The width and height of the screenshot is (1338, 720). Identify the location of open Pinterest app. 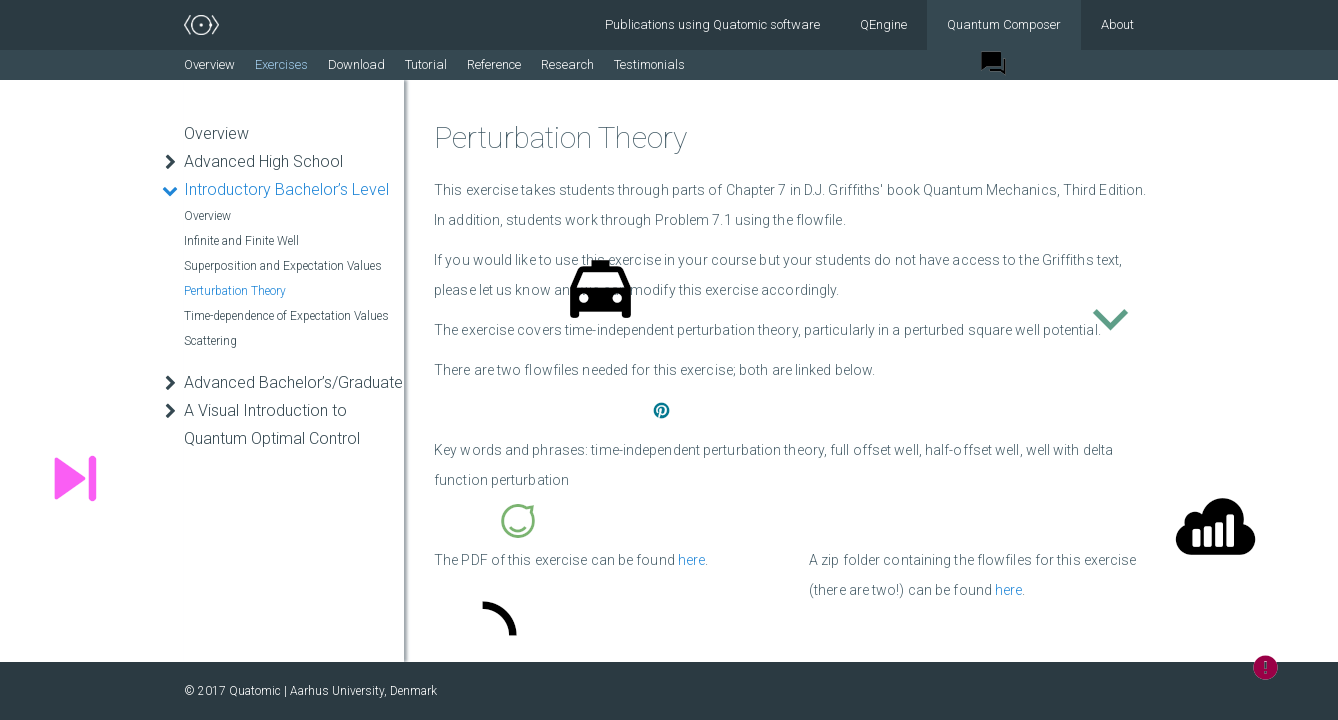
(661, 410).